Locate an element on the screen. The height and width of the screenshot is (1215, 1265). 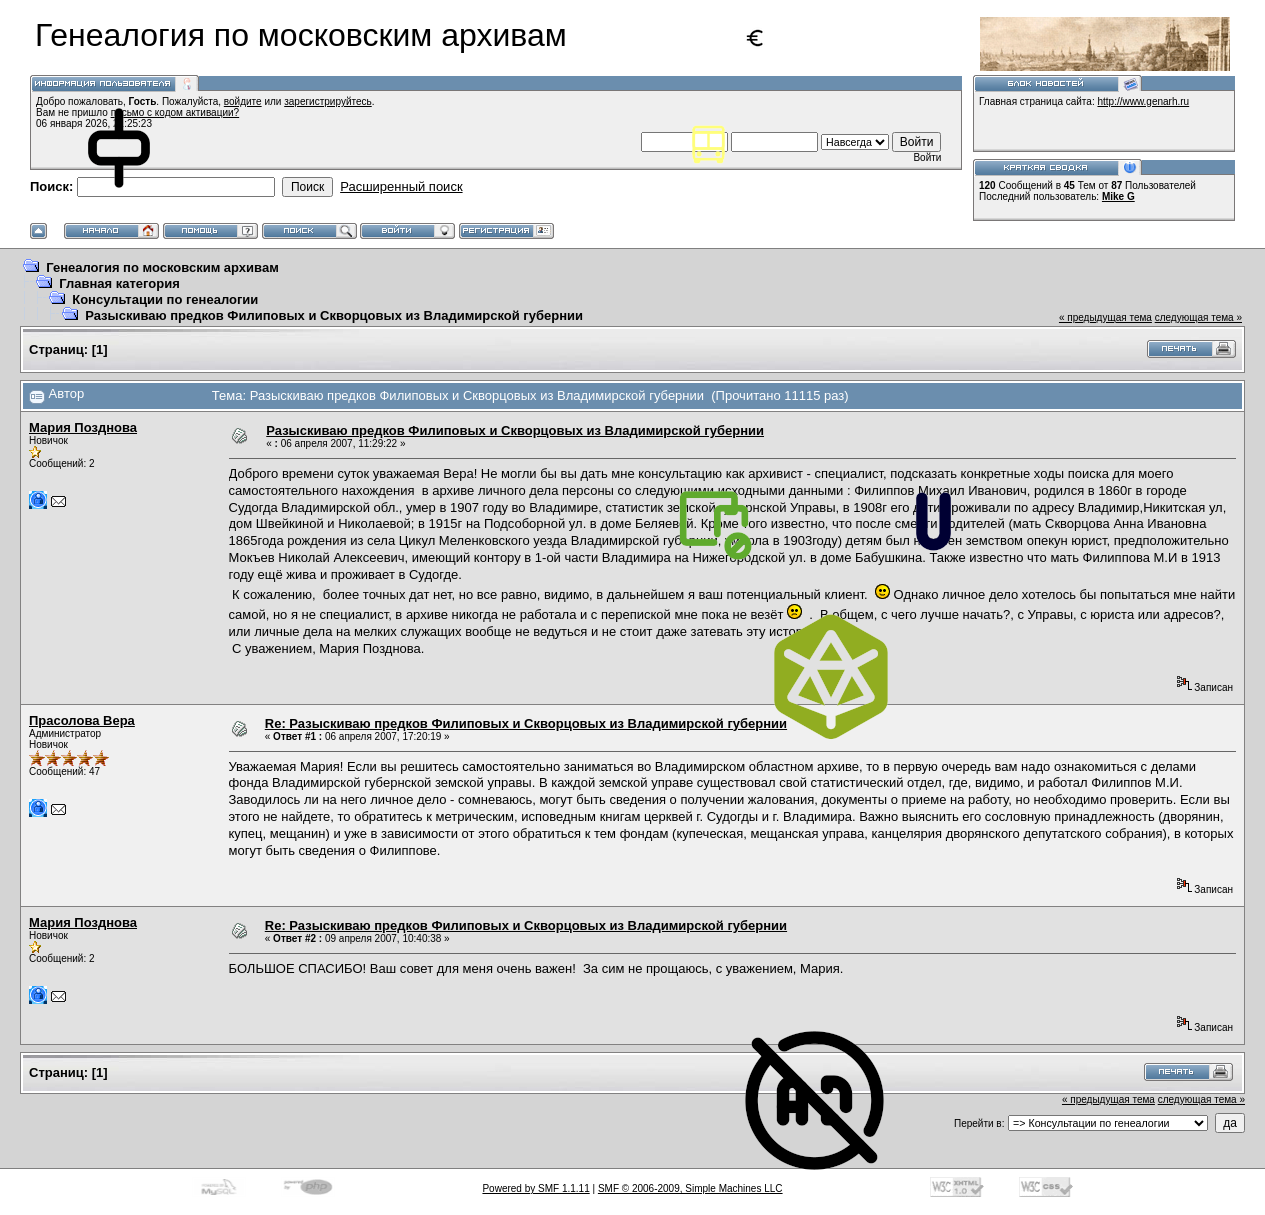
indicates an item starting with the letter u is located at coordinates (933, 521).